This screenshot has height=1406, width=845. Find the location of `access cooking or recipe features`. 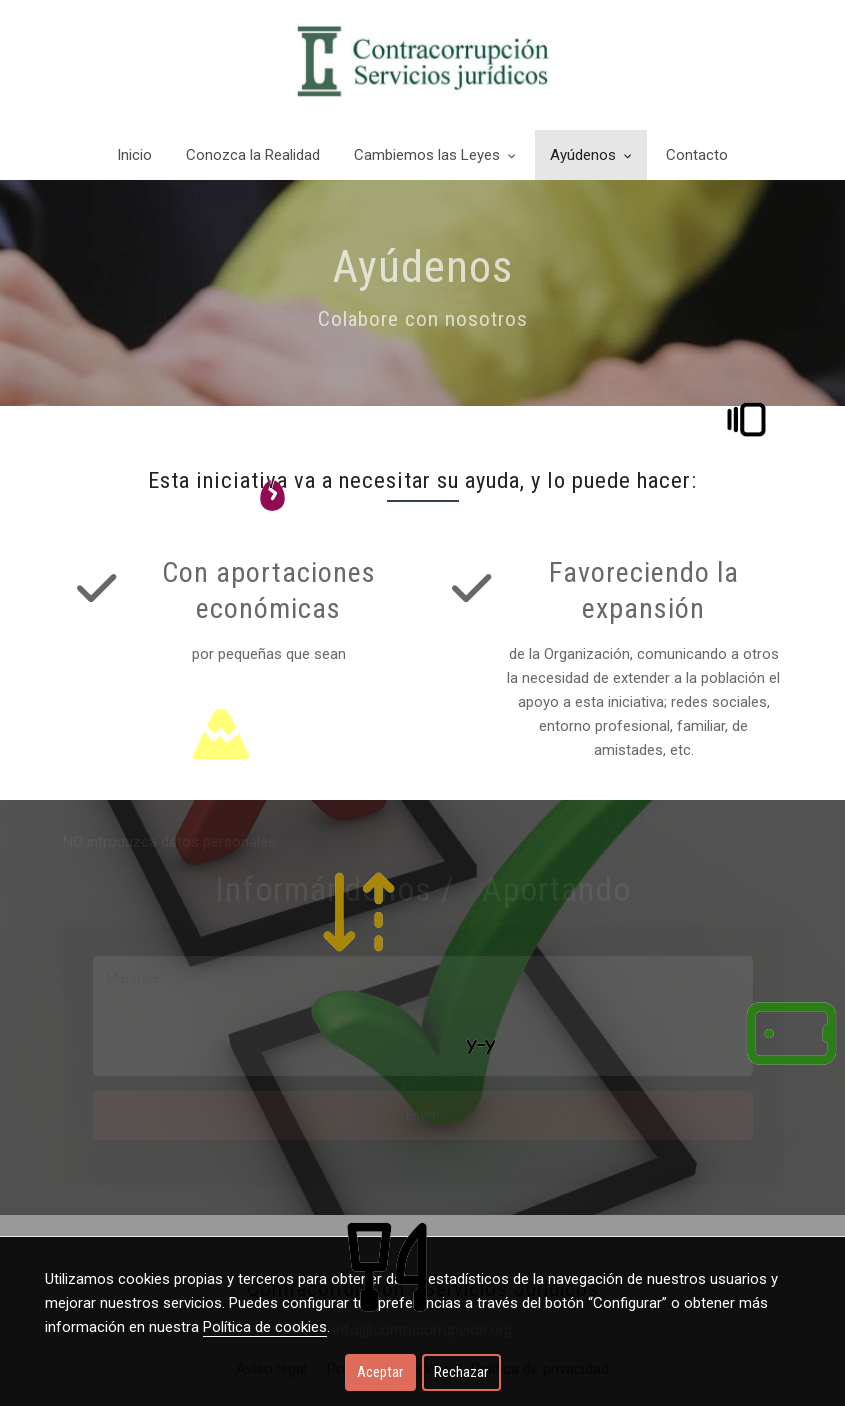

access cooking or recipe features is located at coordinates (387, 1267).